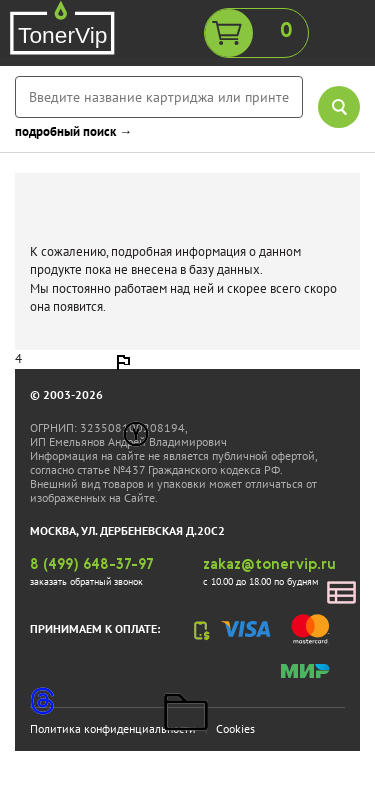  What do you see at coordinates (123, 362) in the screenshot?
I see `flag or mark an item for follow-up` at bounding box center [123, 362].